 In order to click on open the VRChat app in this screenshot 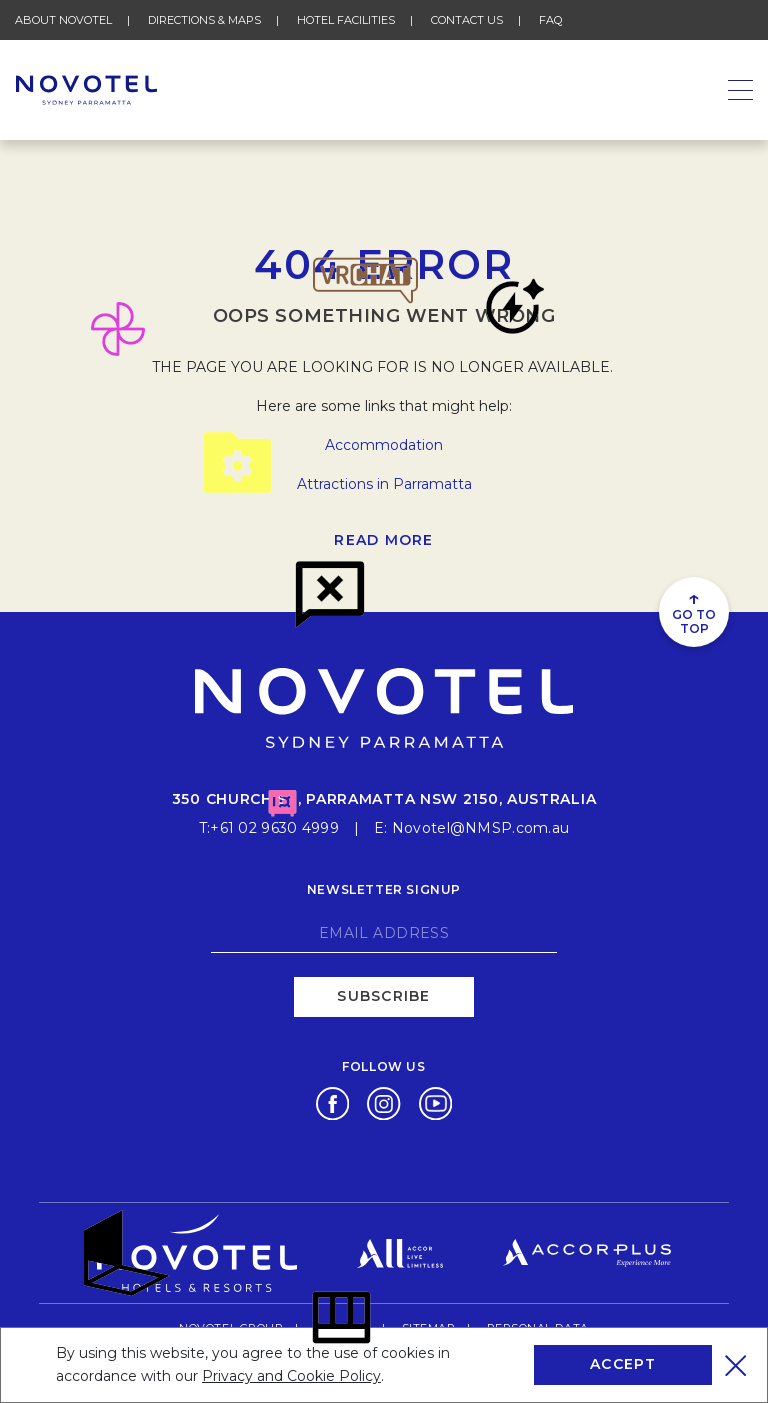, I will do `click(365, 280)`.